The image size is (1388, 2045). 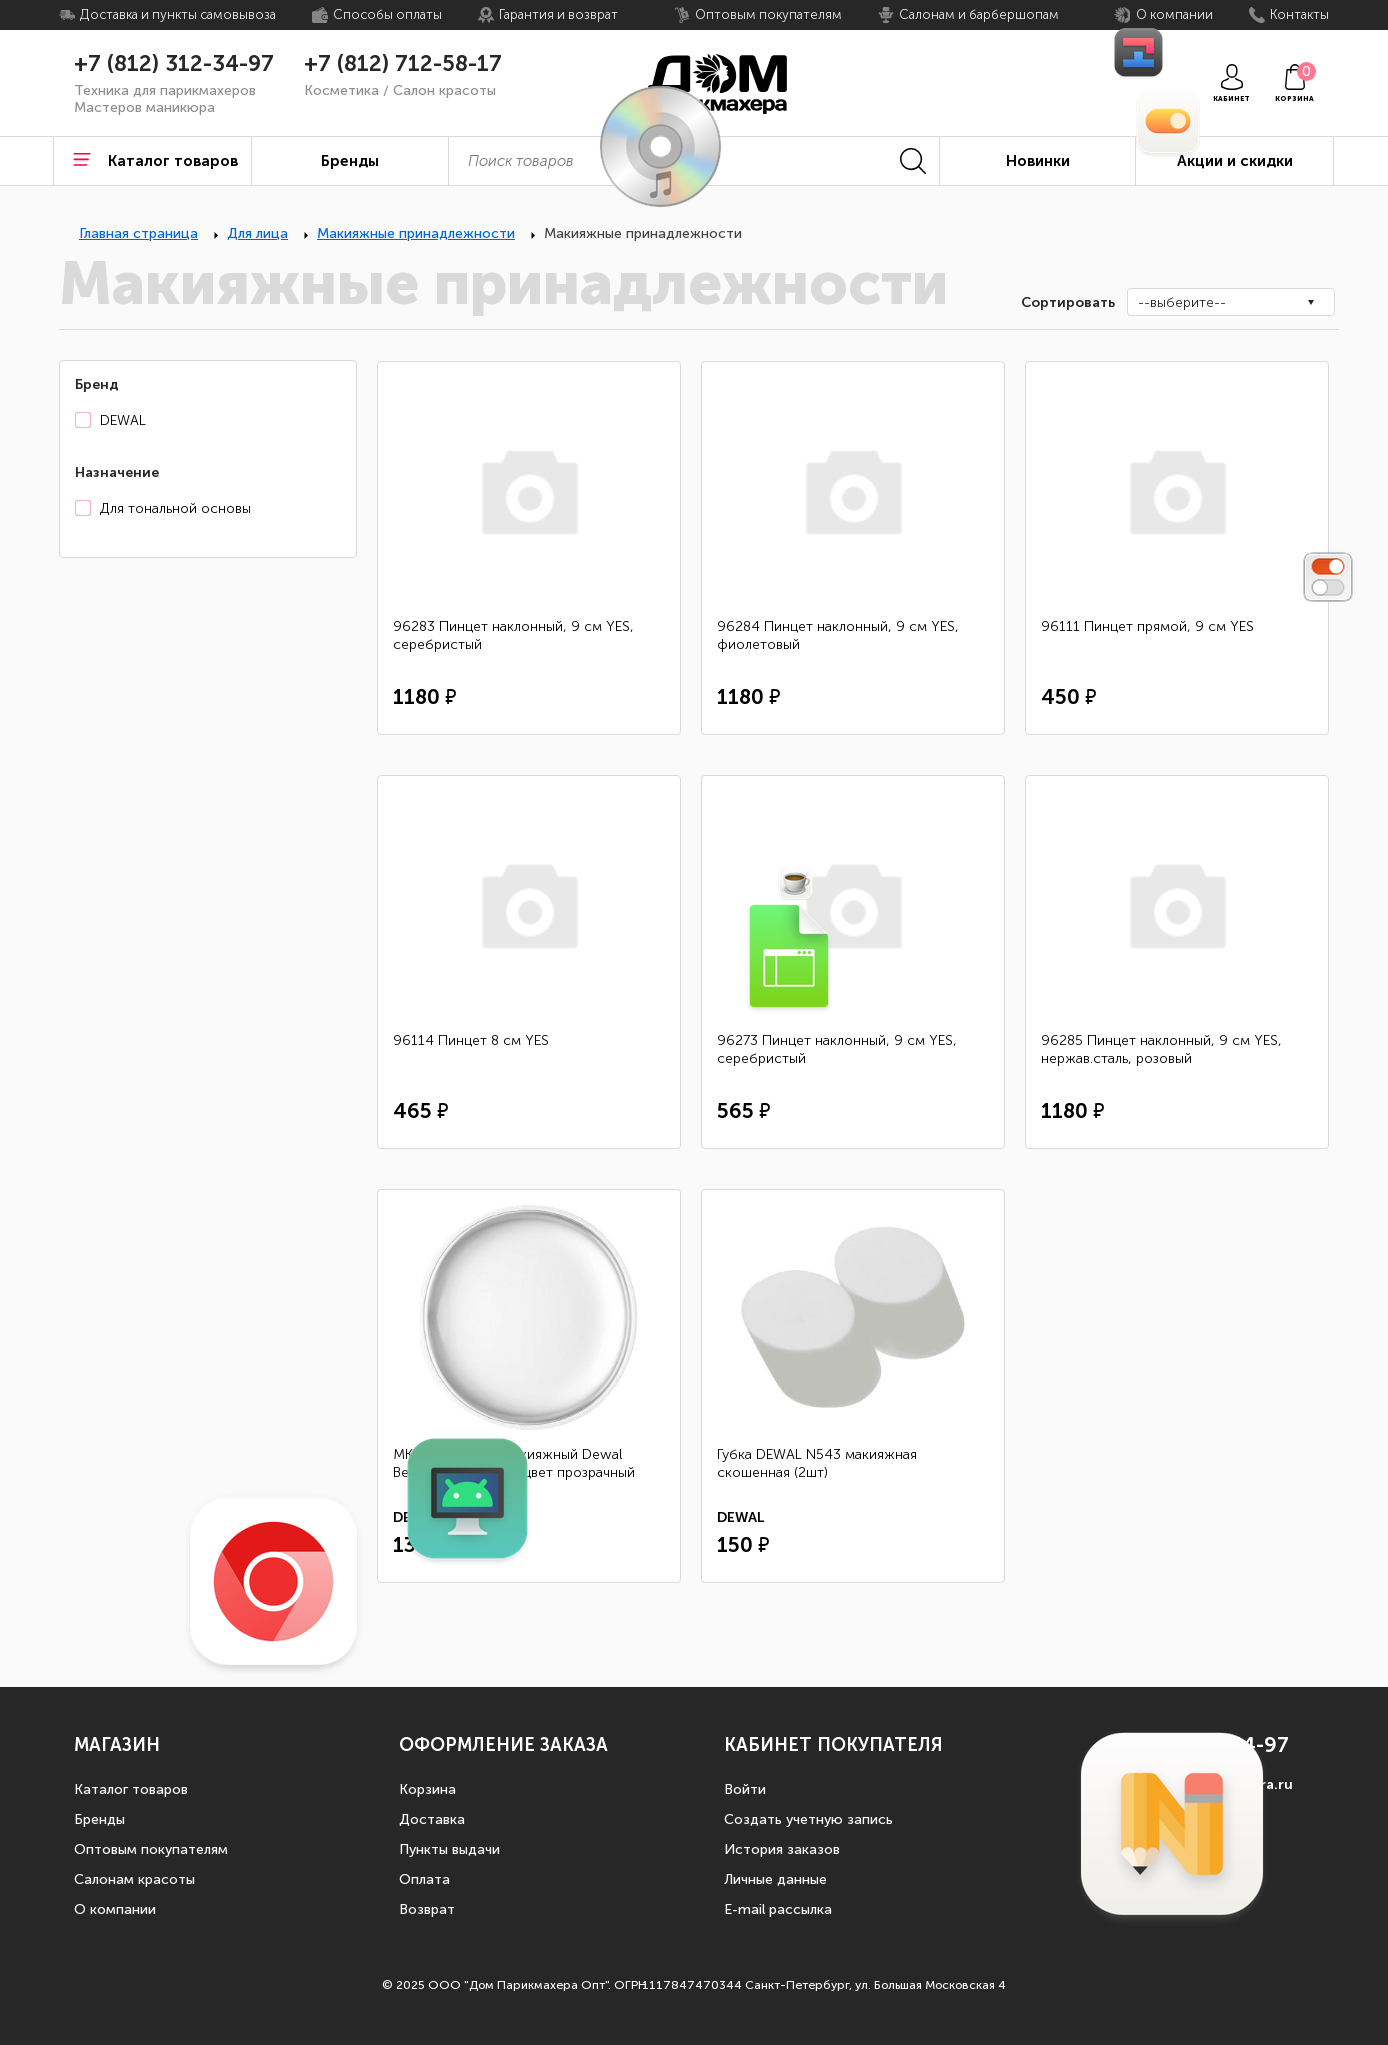 I want to click on a QML source code file, so click(x=789, y=958).